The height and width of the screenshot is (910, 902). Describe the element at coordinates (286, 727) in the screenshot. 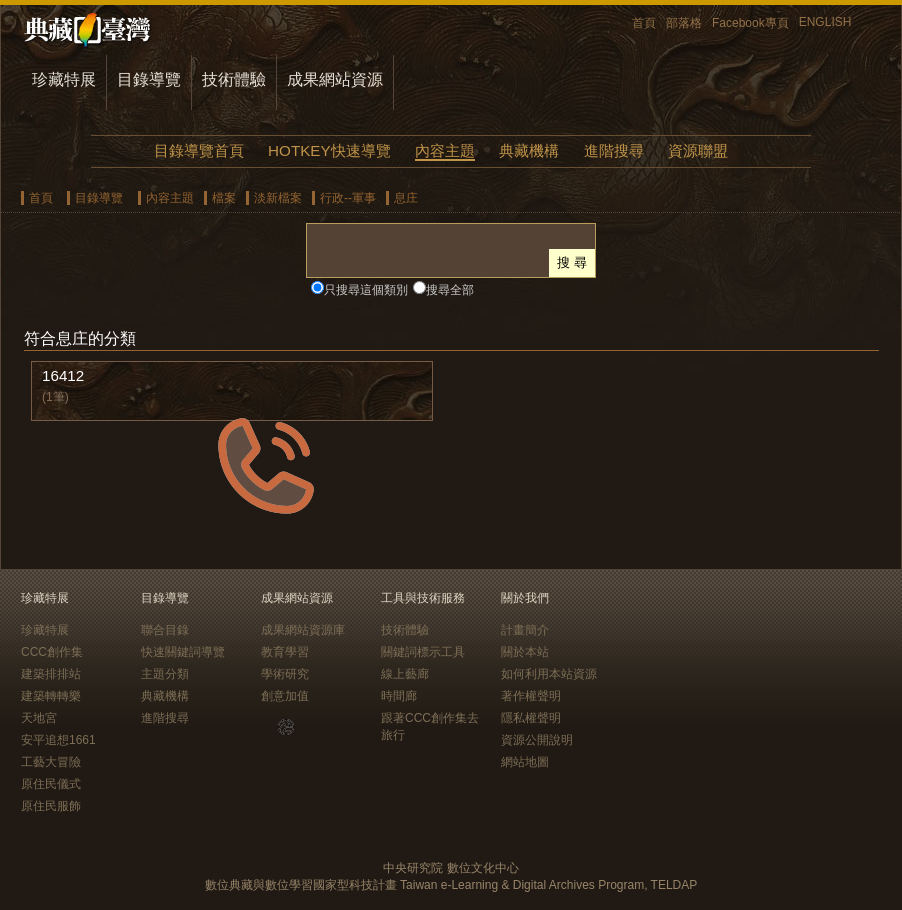

I see `view volleyball or beach sports activities` at that location.